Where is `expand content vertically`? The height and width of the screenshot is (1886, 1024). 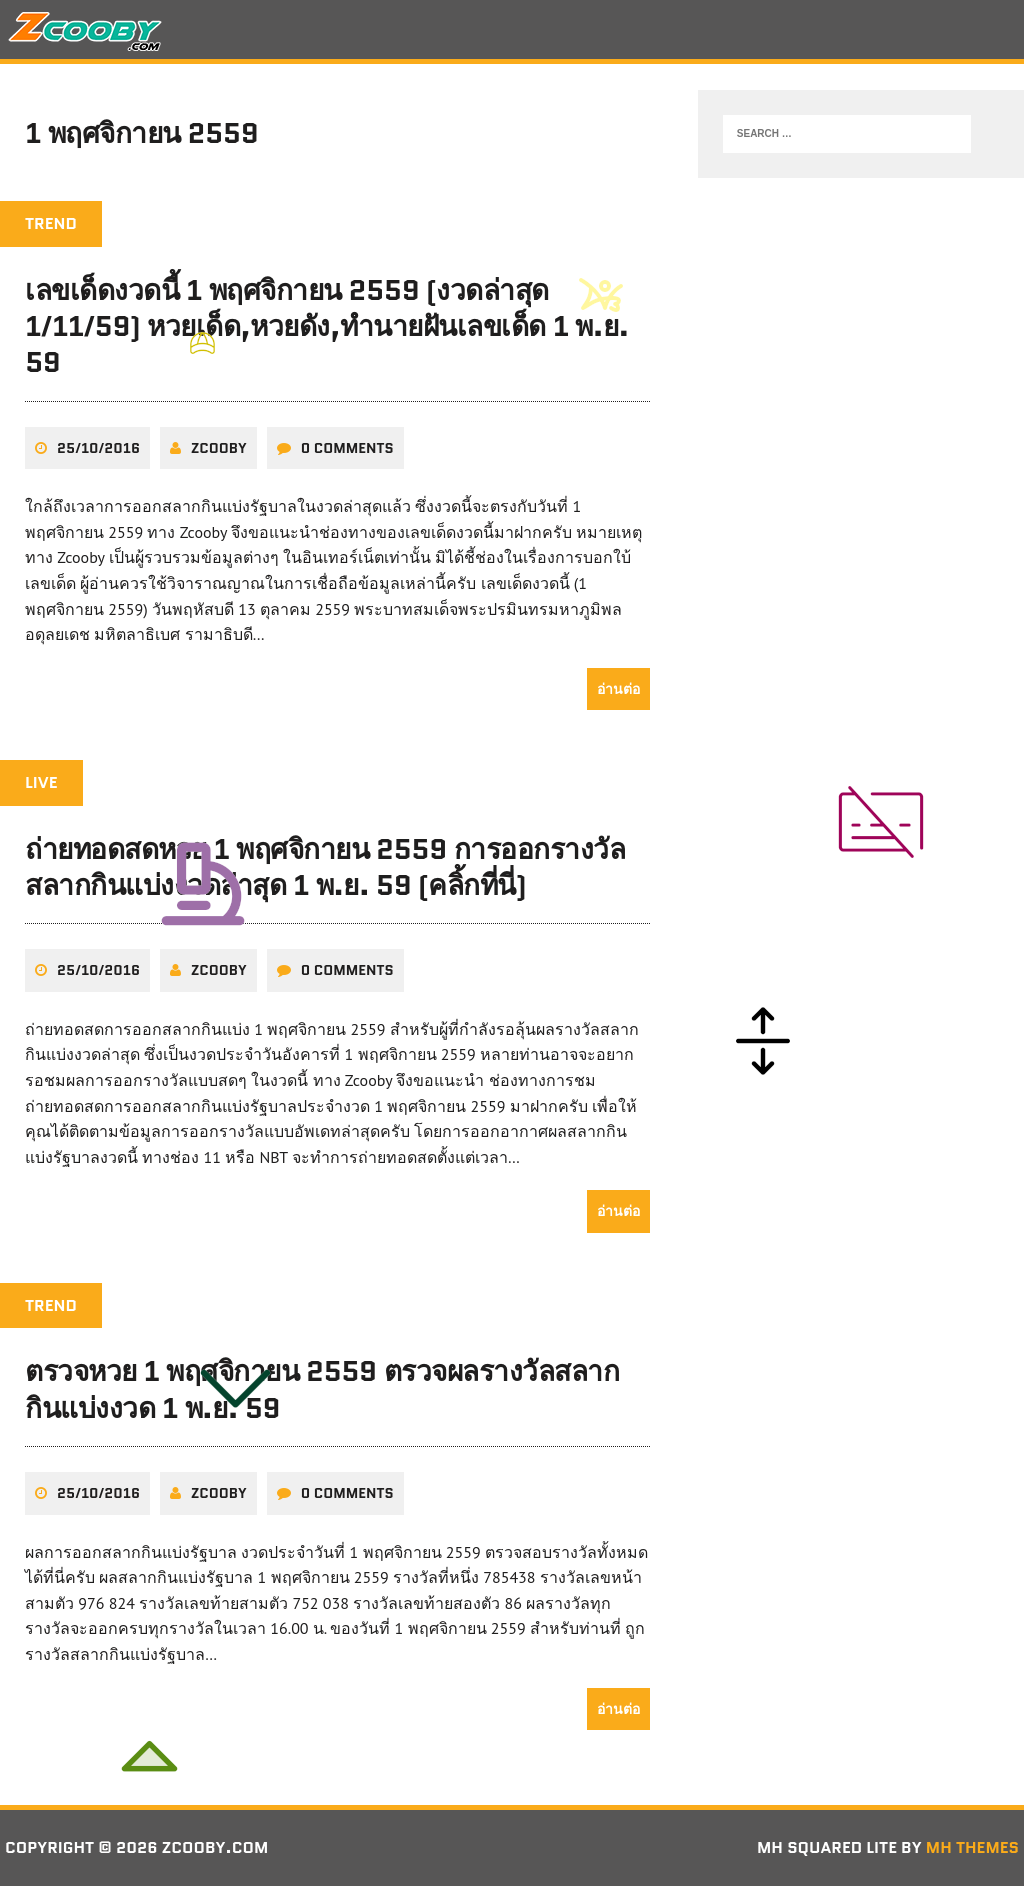
expand content vertically is located at coordinates (763, 1041).